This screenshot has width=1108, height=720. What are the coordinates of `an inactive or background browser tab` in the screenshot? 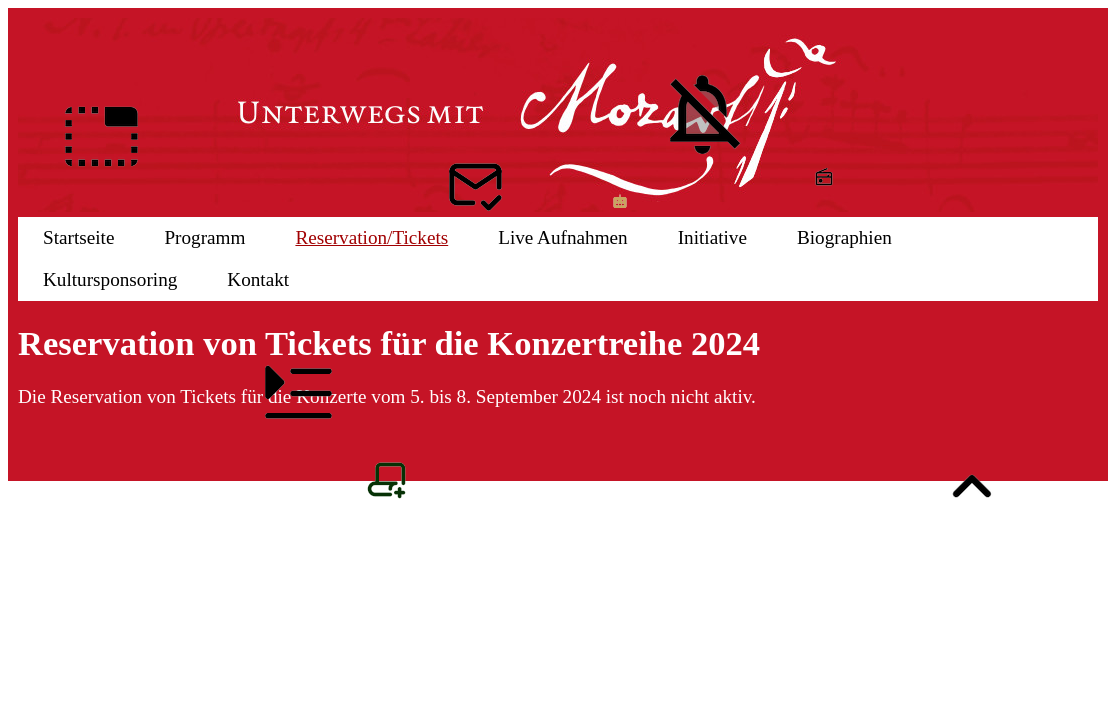 It's located at (101, 136).